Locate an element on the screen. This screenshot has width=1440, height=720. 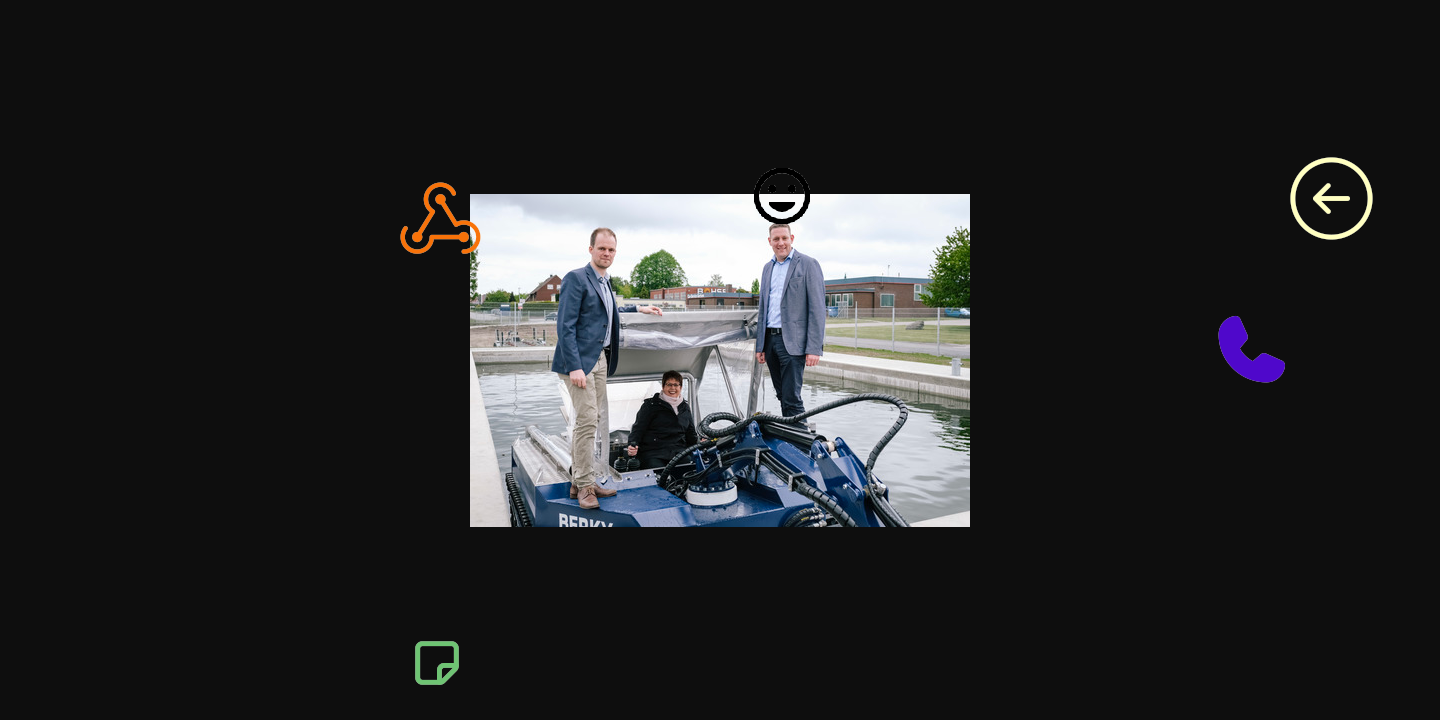
configure webhook integrations is located at coordinates (440, 222).